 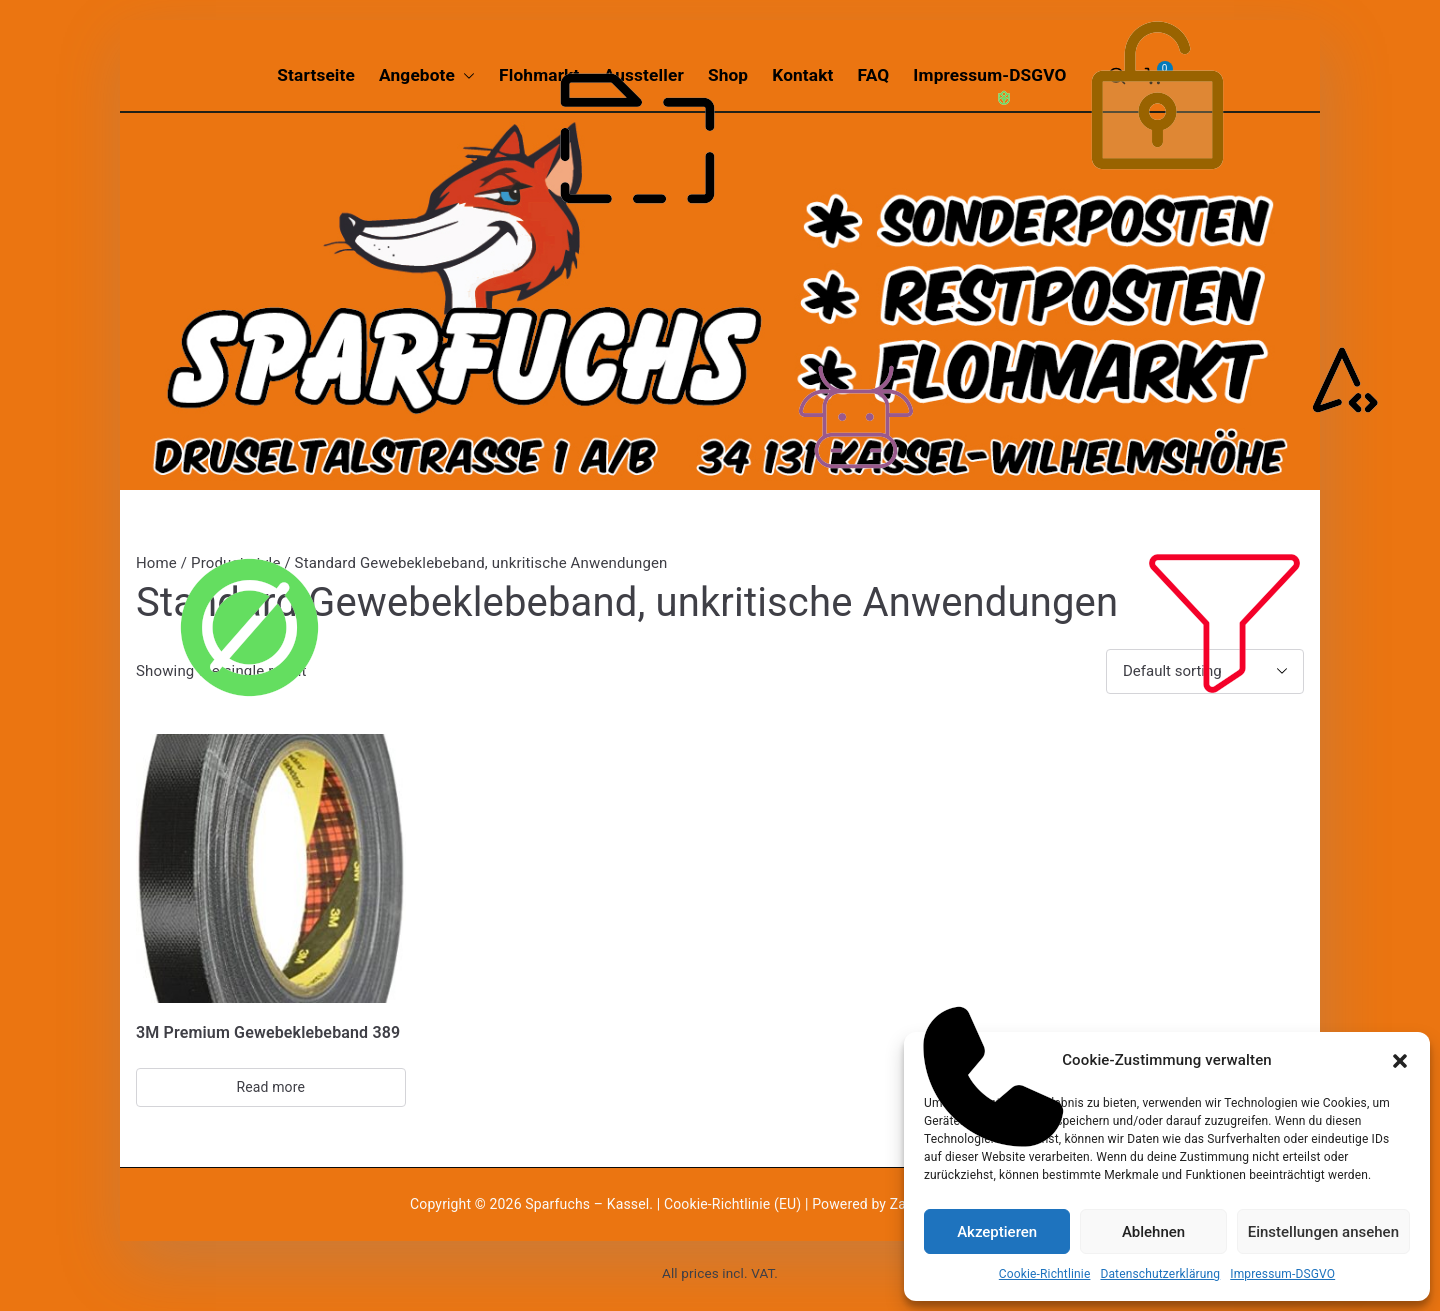 I want to click on access navigation code or routing scripts, so click(x=1342, y=380).